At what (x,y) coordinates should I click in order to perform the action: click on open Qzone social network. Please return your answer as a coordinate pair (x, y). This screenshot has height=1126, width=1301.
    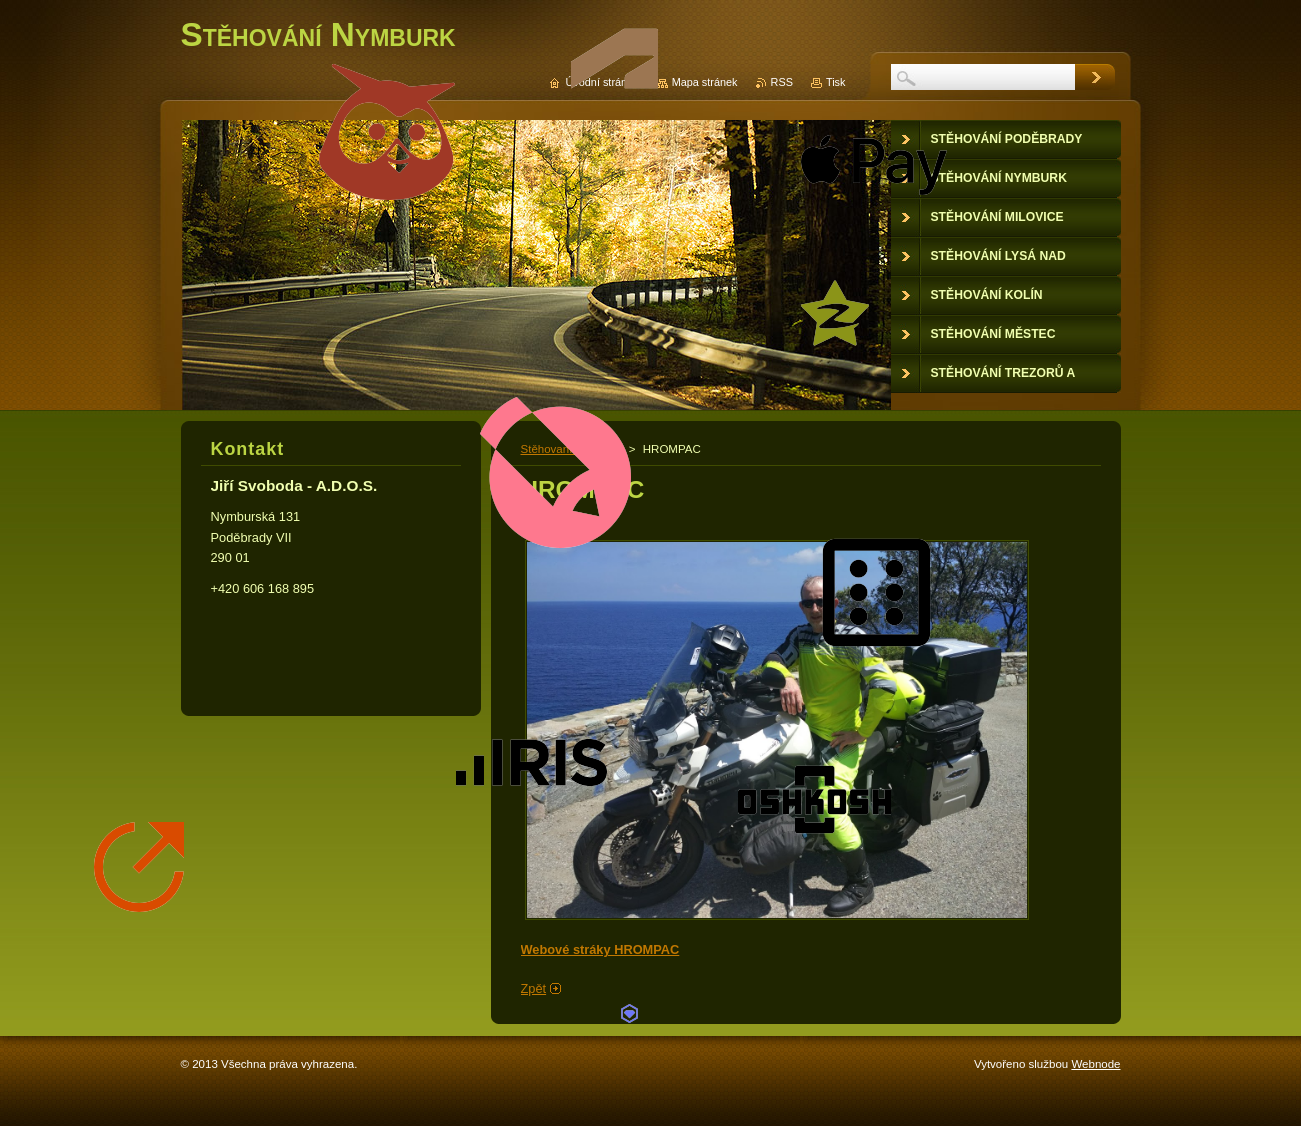
    Looking at the image, I should click on (835, 313).